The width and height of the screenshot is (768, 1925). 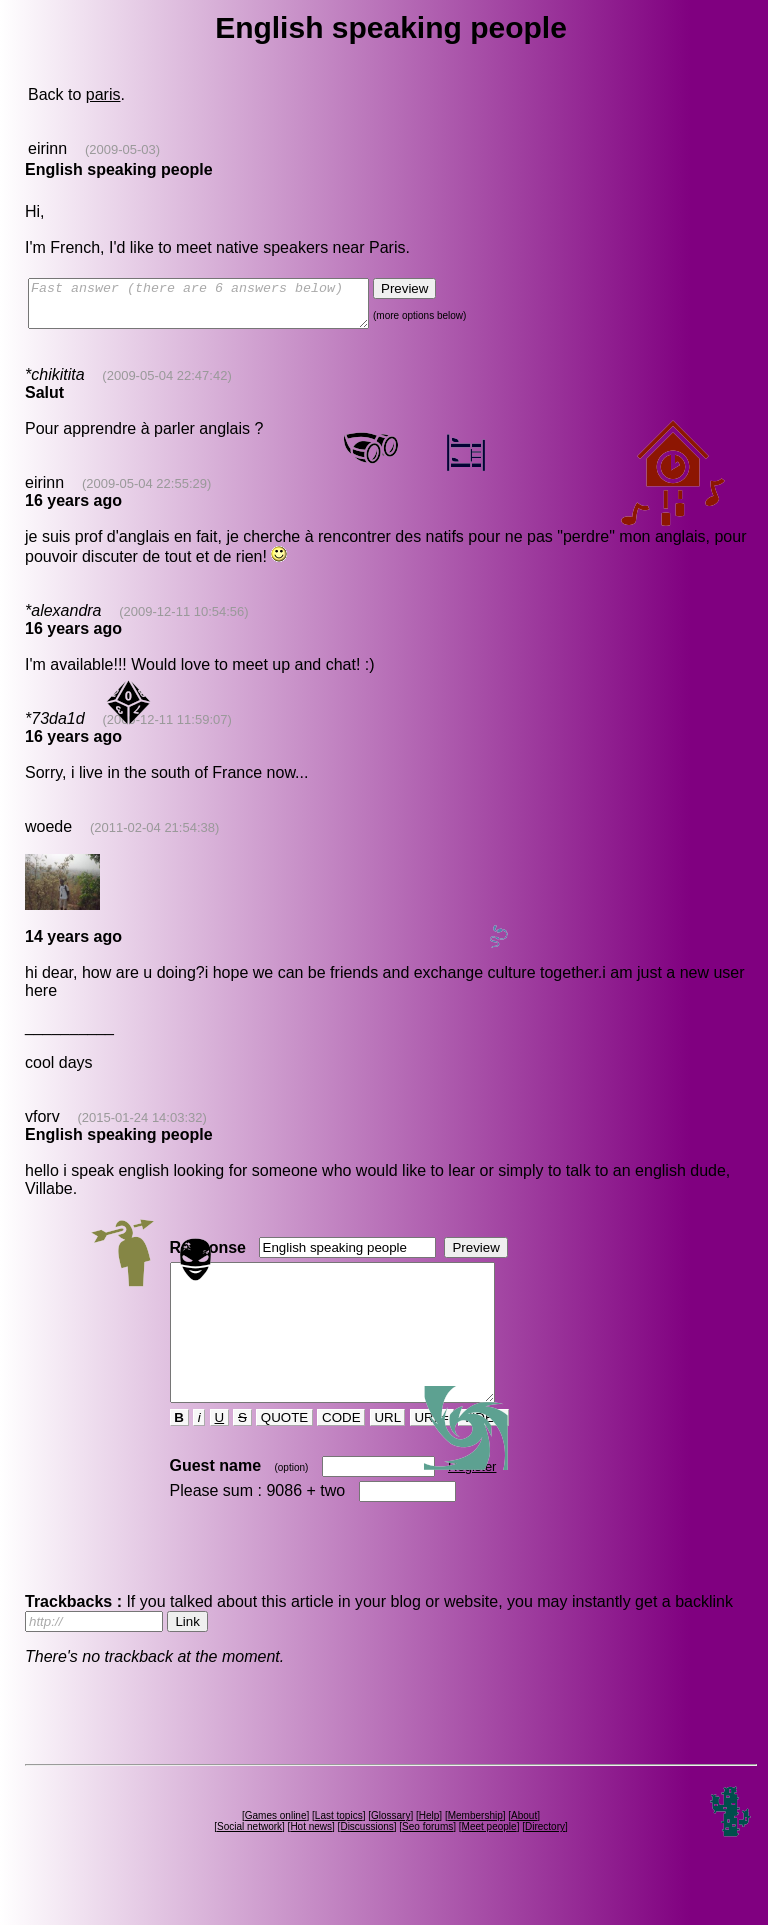 I want to click on select steampunk goggles accessory for your avatar, so click(x=371, y=448).